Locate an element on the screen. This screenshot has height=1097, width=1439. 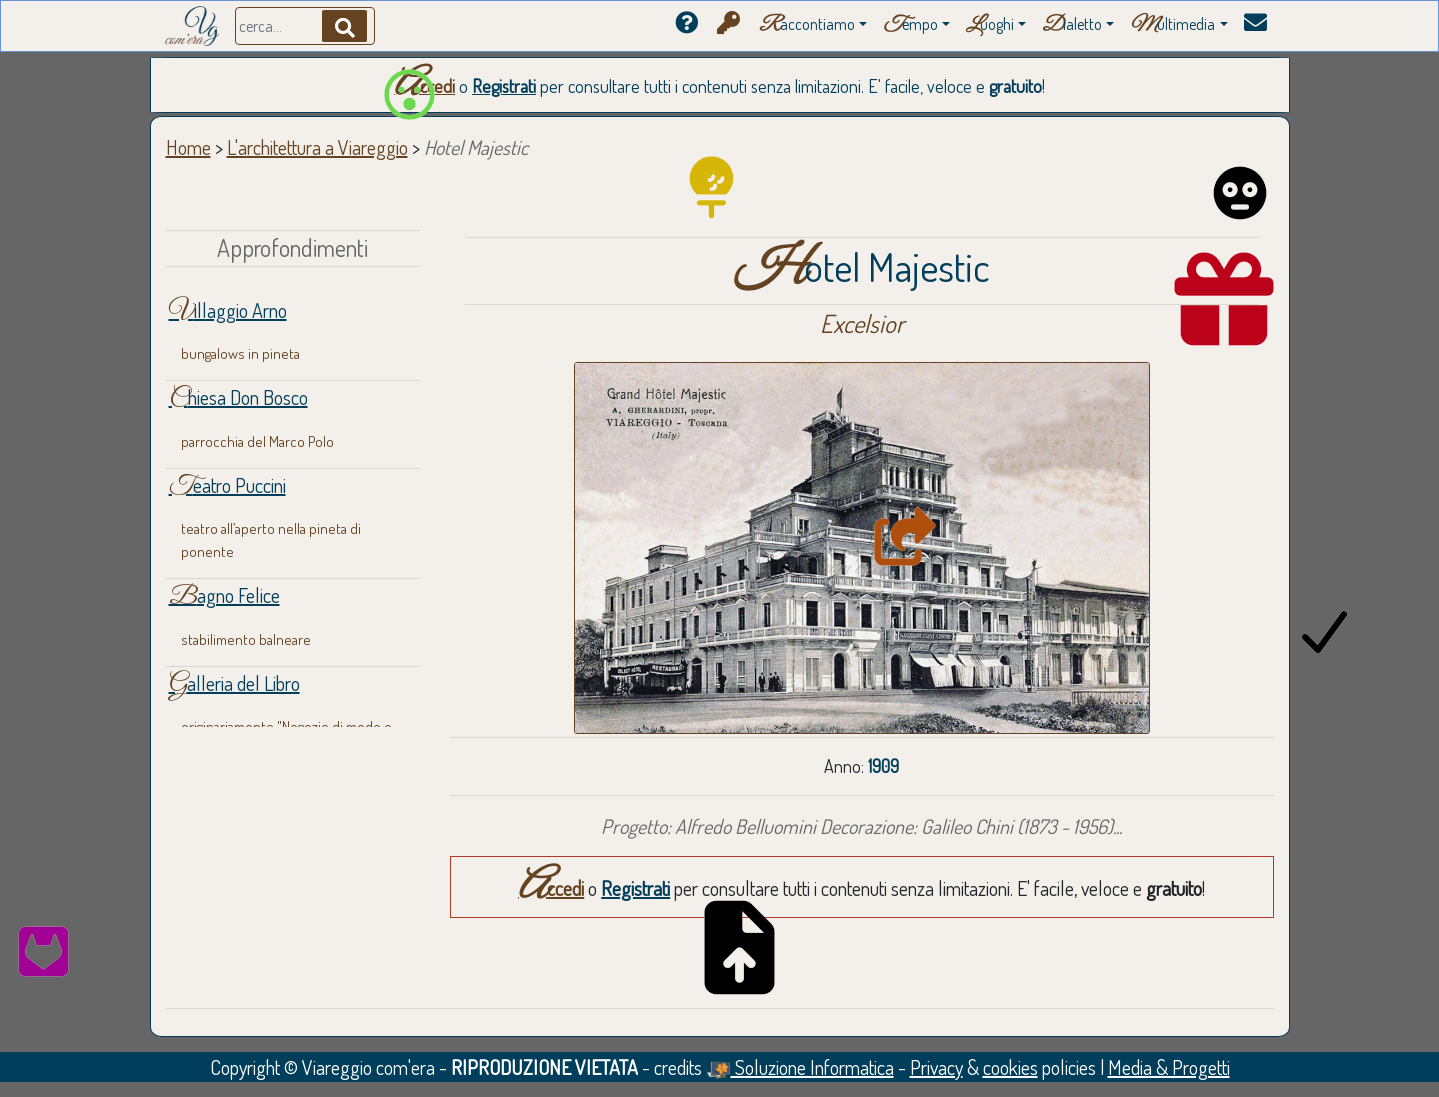
upload a file is located at coordinates (739, 947).